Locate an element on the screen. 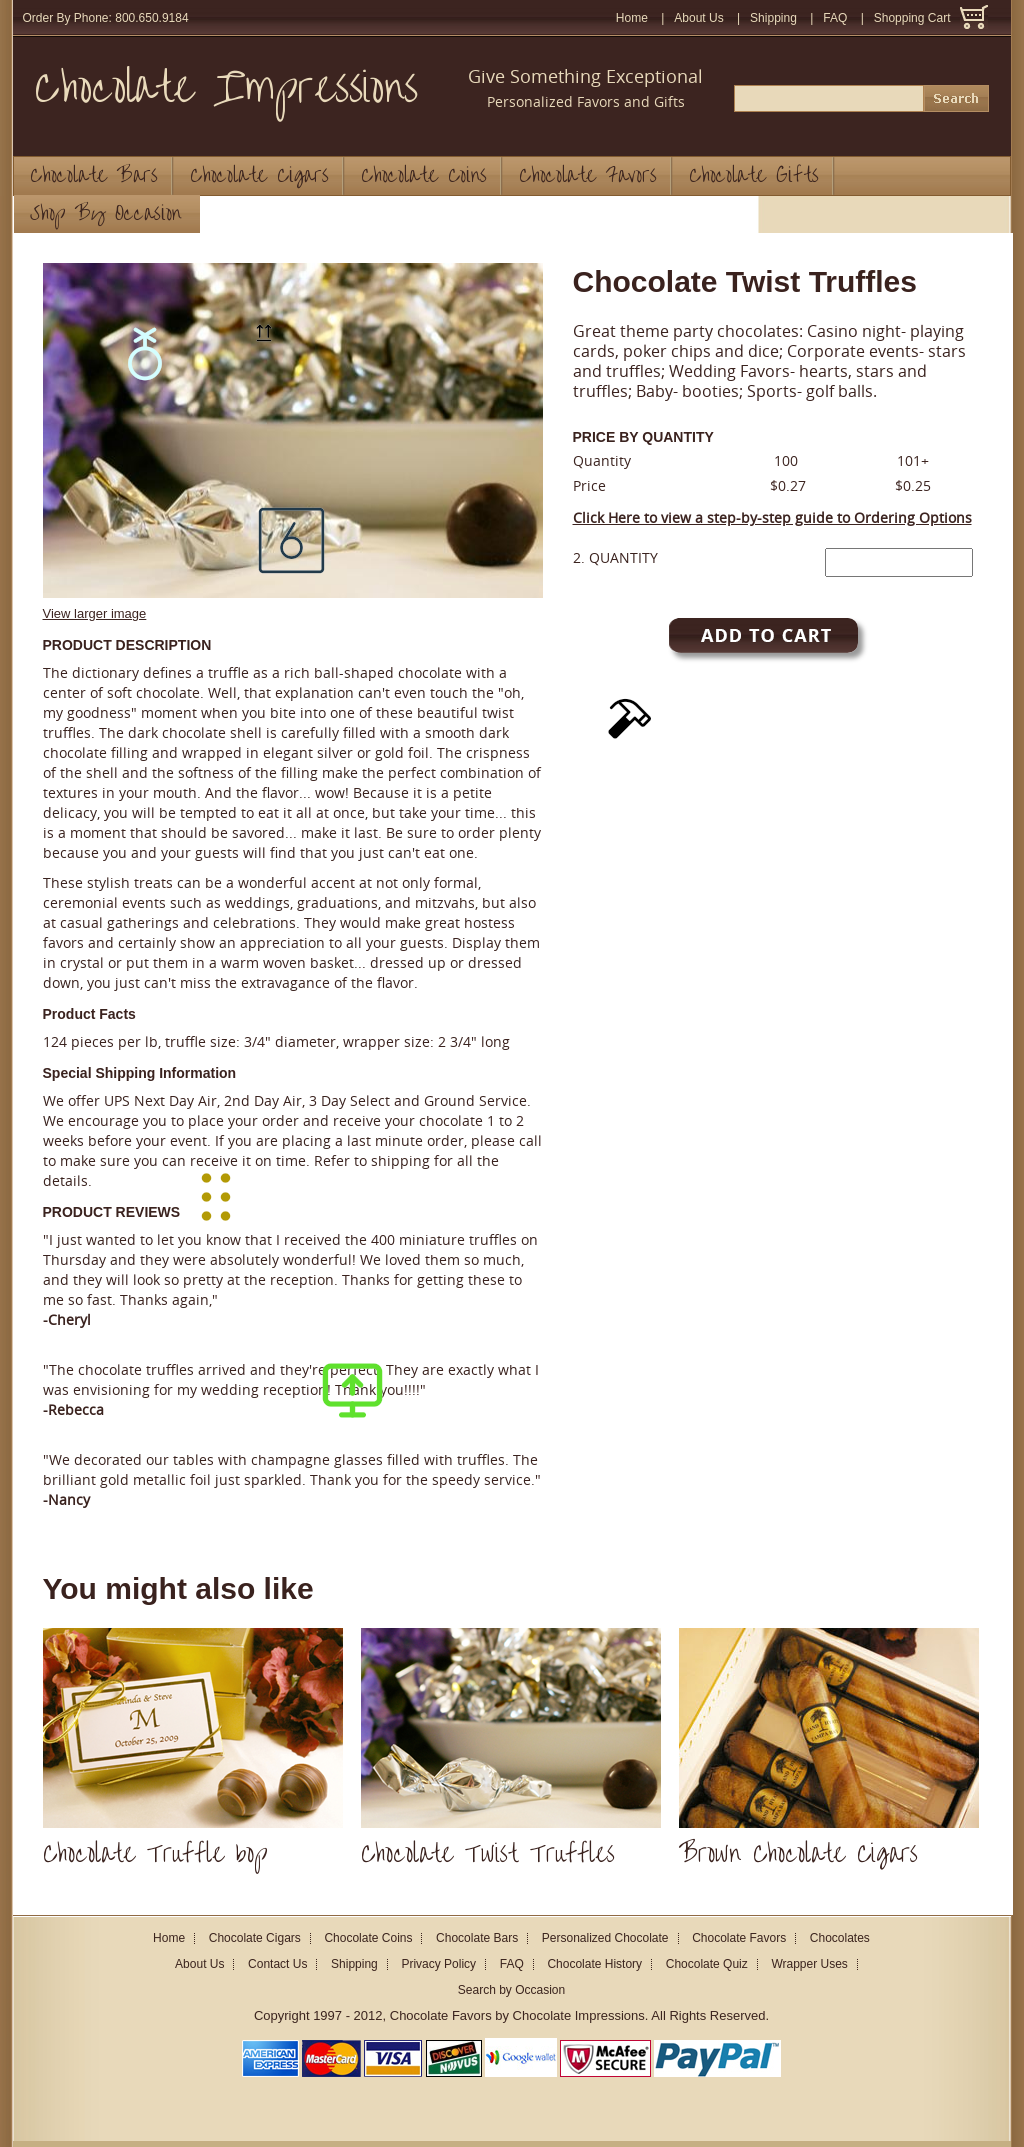  indicates nonbinary gender identity option is located at coordinates (145, 354).